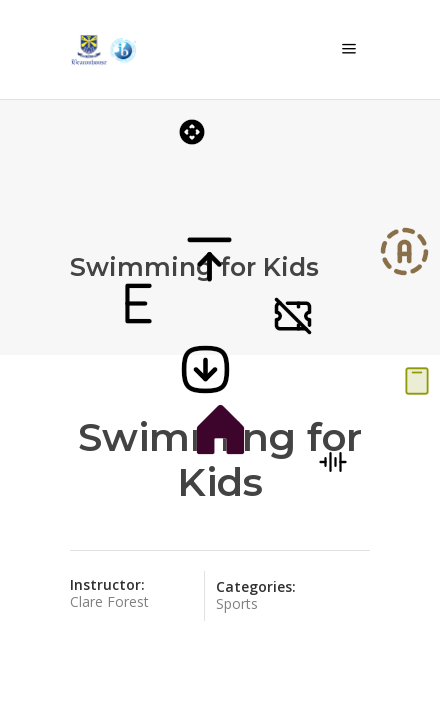  I want to click on scroll to top of page, so click(209, 259).